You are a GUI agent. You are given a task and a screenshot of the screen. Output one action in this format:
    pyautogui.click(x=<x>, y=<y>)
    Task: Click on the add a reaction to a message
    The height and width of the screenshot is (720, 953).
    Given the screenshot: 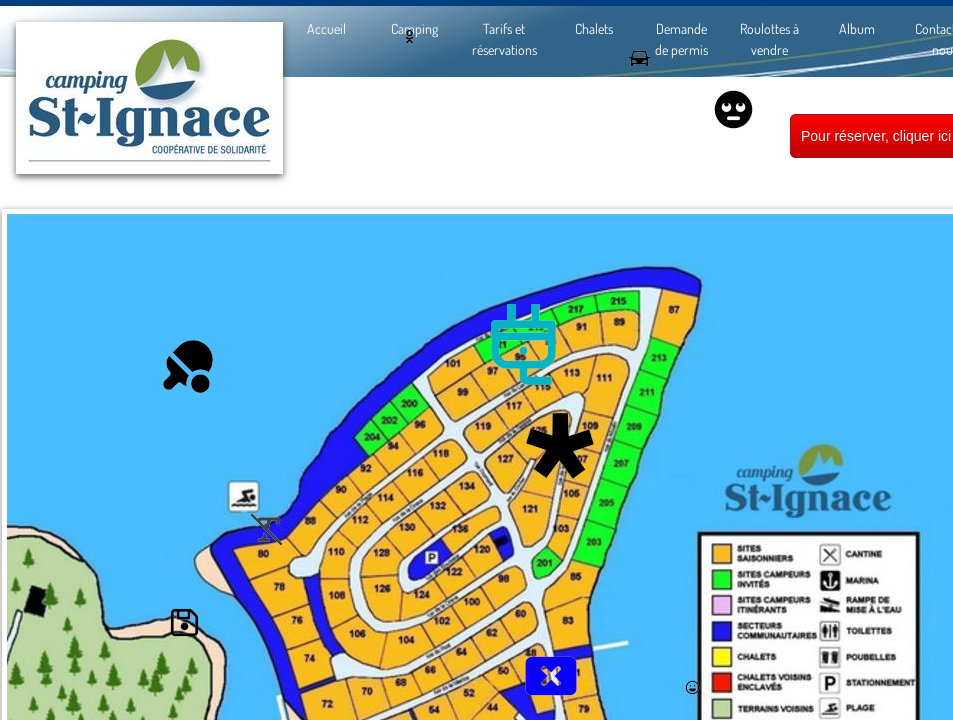 What is the action you would take?
    pyautogui.click(x=692, y=687)
    